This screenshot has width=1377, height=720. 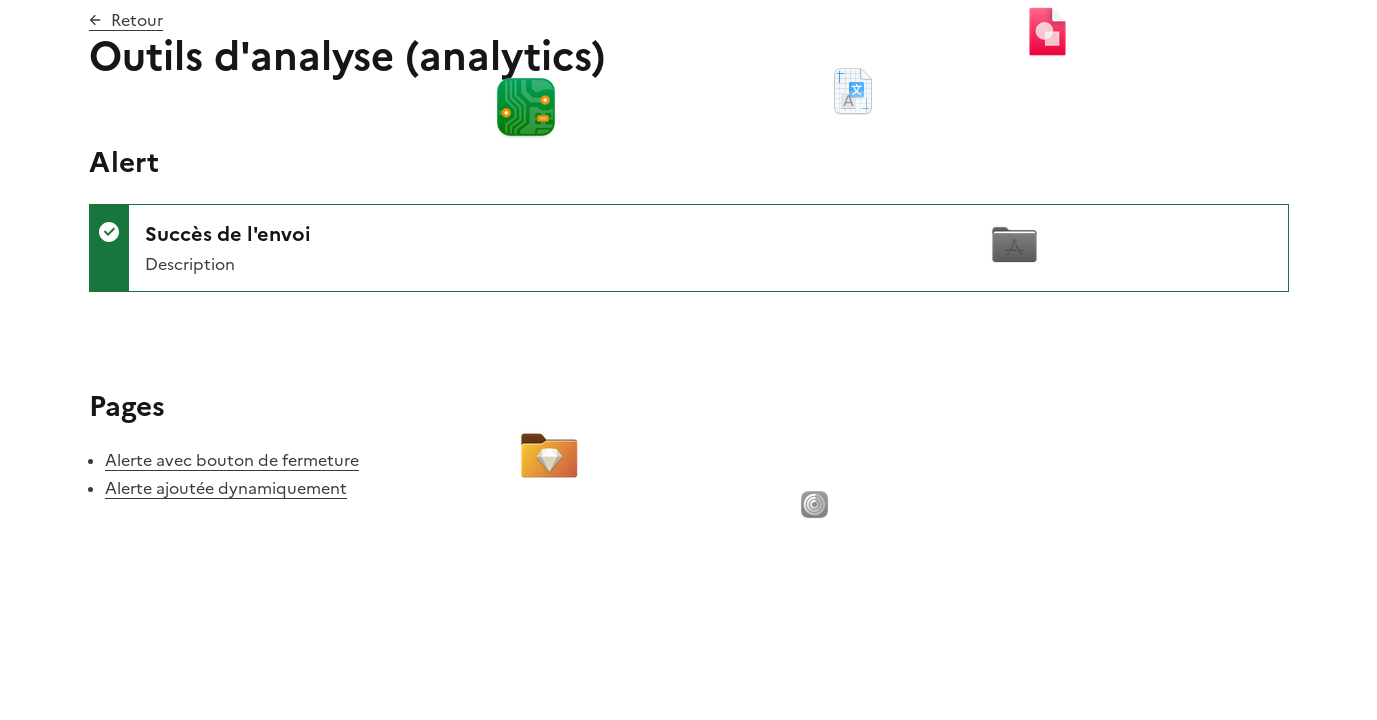 What do you see at coordinates (1047, 32) in the screenshot?
I see `a google drawings file` at bounding box center [1047, 32].